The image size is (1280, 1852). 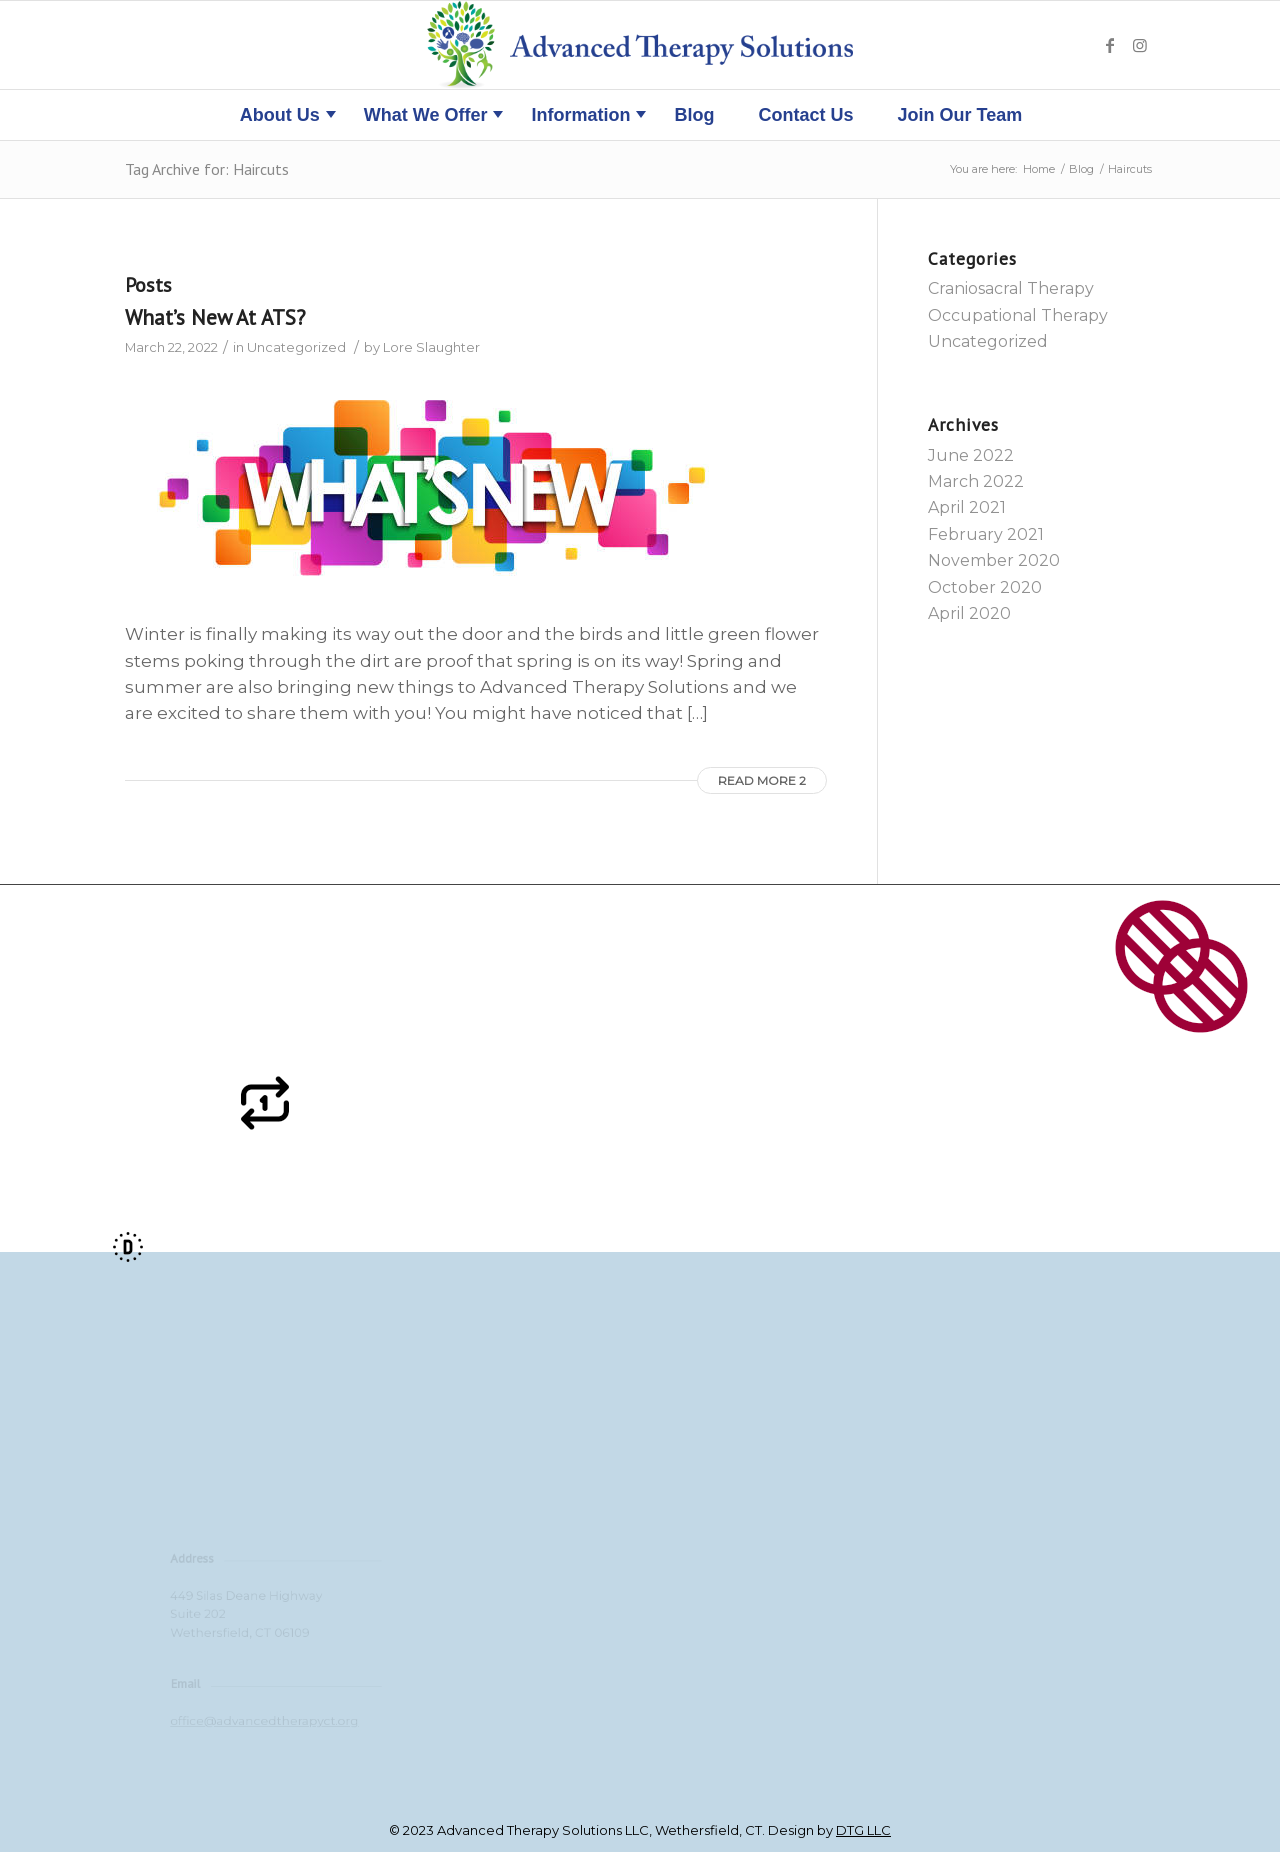 What do you see at coordinates (1181, 966) in the screenshot?
I see `merge or combine selected elements` at bounding box center [1181, 966].